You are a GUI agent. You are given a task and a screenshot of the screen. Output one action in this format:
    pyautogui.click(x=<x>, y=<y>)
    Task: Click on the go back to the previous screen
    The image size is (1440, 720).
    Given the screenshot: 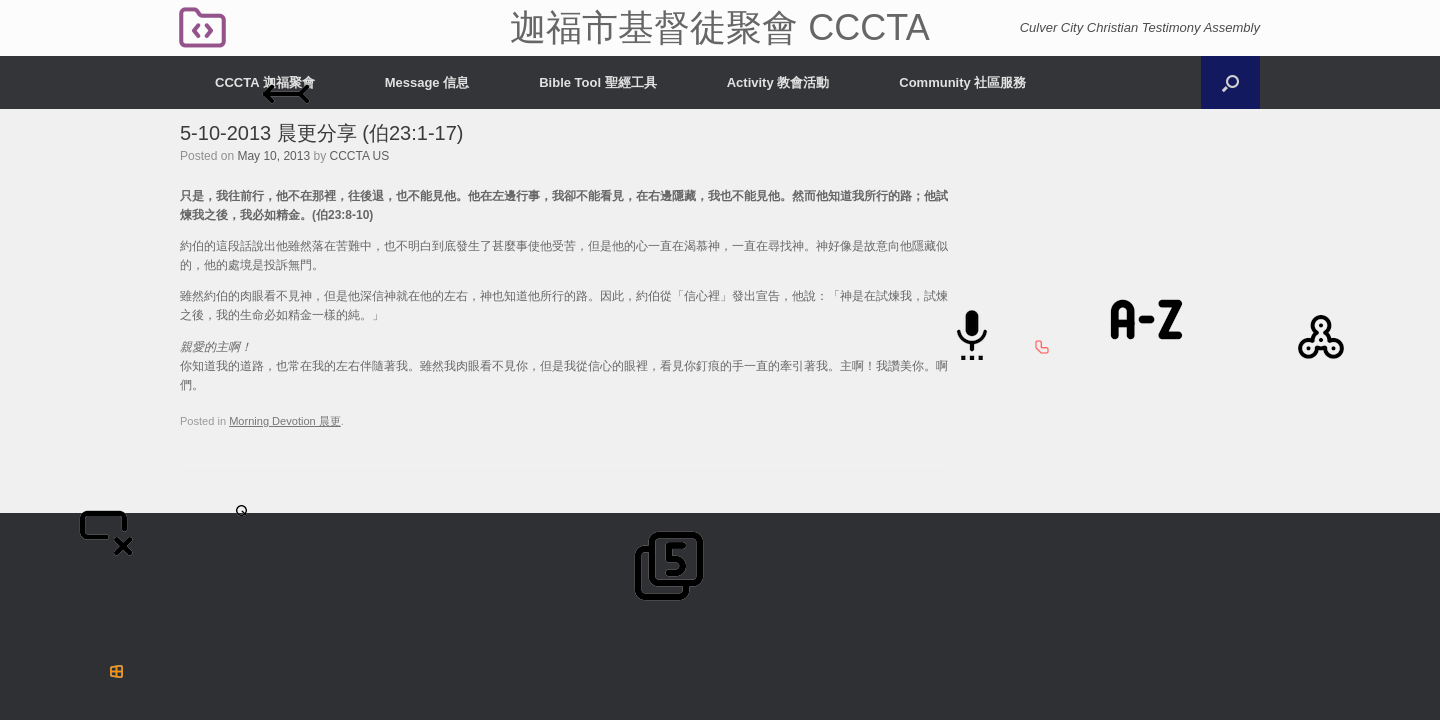 What is the action you would take?
    pyautogui.click(x=286, y=94)
    